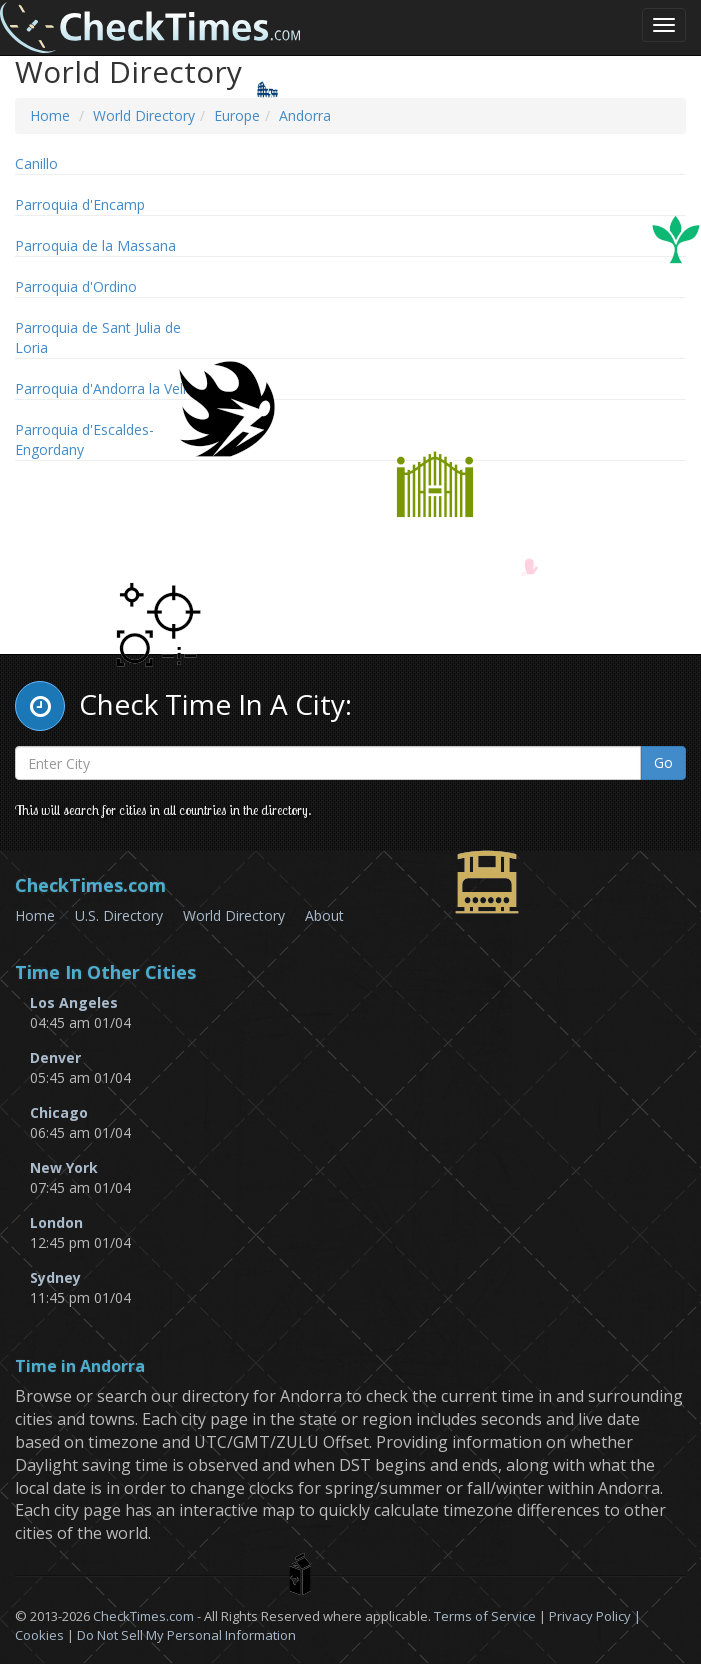 The image size is (701, 1664). Describe the element at coordinates (675, 239) in the screenshot. I see `indicates new growth or beginner status` at that location.